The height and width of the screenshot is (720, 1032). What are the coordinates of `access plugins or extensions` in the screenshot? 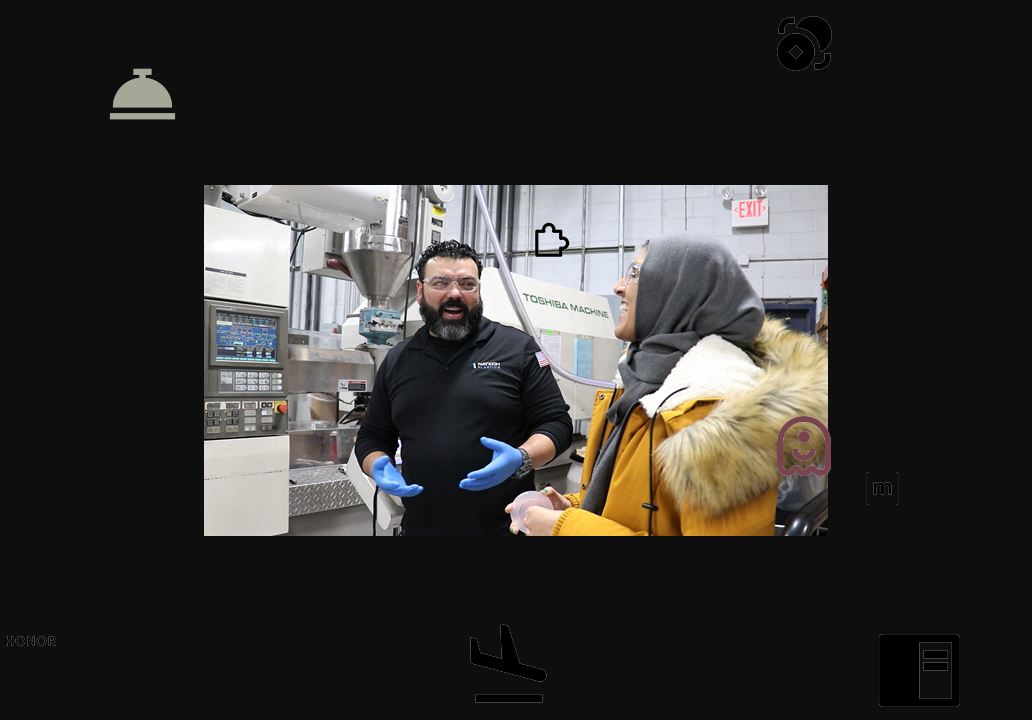 It's located at (550, 241).